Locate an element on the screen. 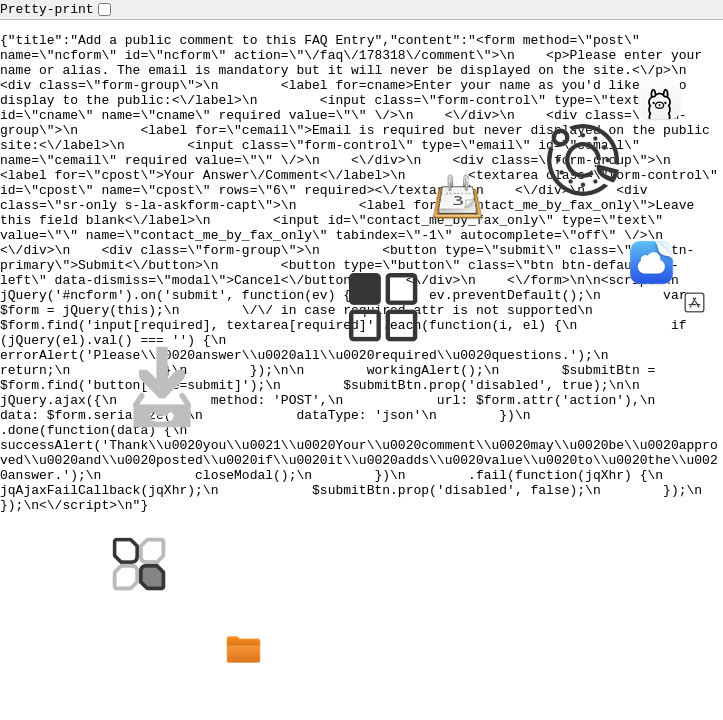 Image resolution: width=723 pixels, height=720 pixels. access application preferences or settings is located at coordinates (385, 309).